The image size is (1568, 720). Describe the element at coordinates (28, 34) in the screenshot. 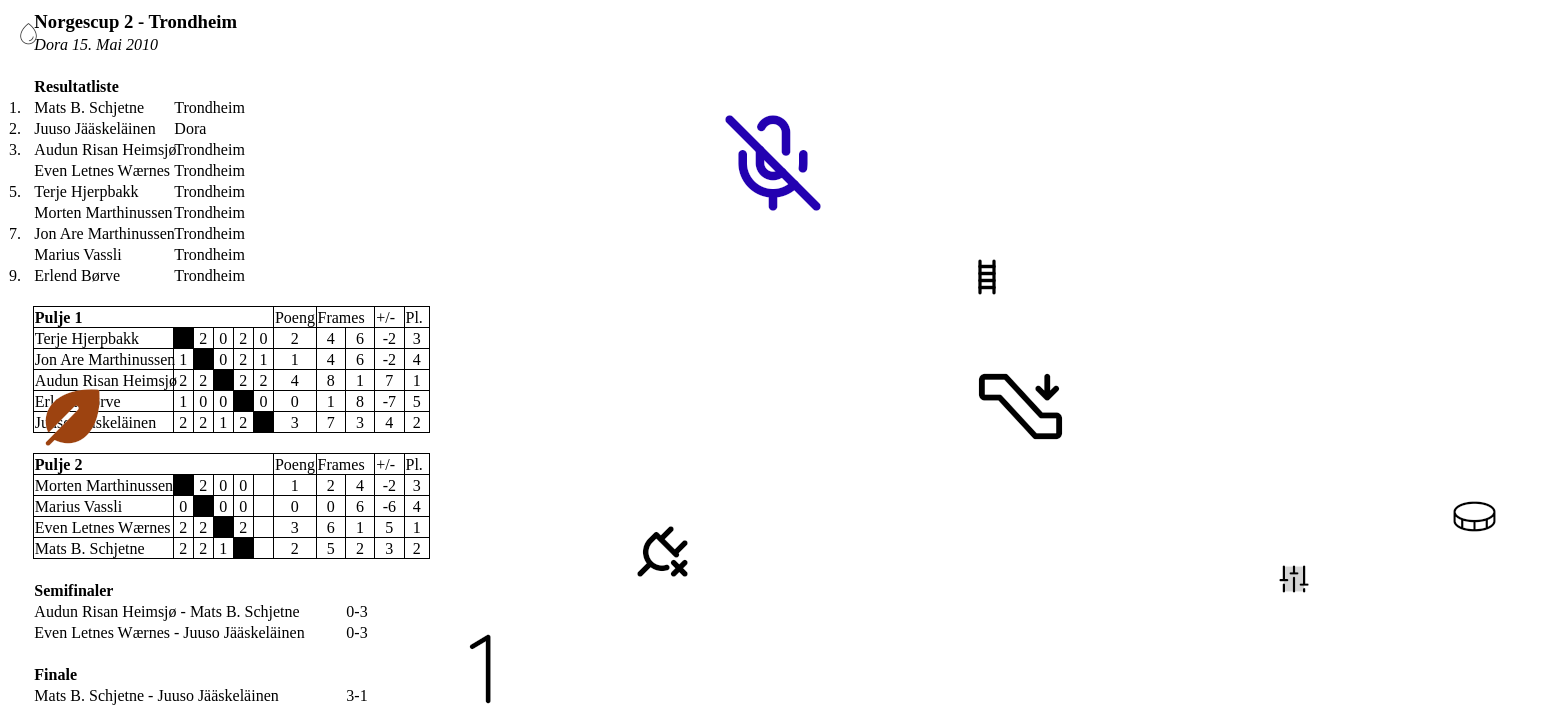

I see `adjust water or hydration settings` at that location.